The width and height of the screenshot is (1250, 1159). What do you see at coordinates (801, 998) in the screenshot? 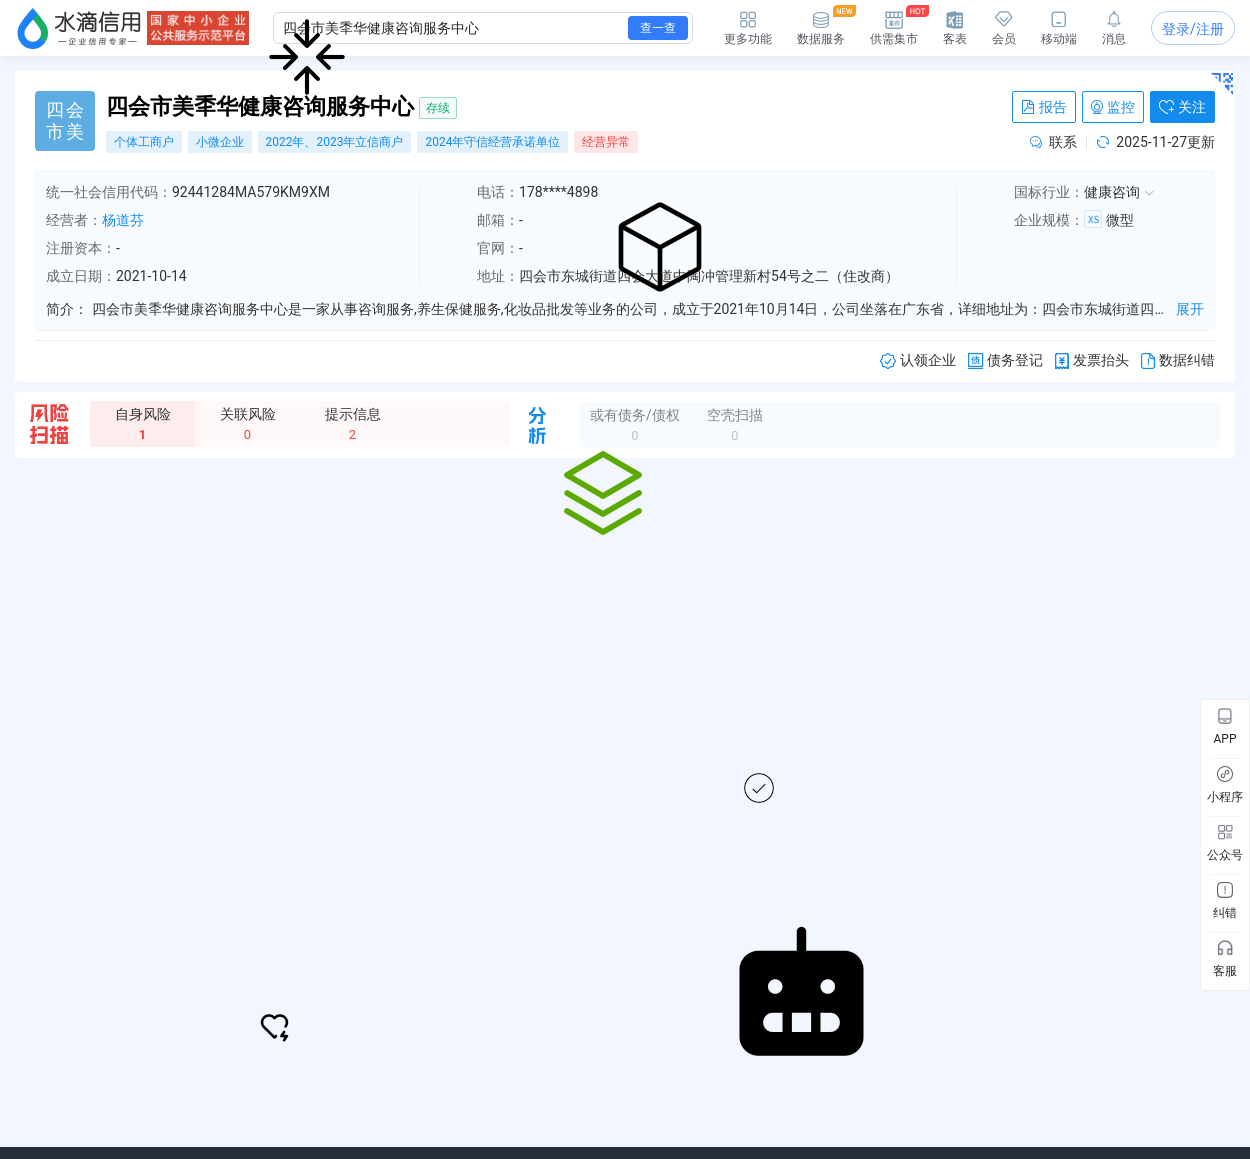
I see `access AI assistant or chatbot features` at bounding box center [801, 998].